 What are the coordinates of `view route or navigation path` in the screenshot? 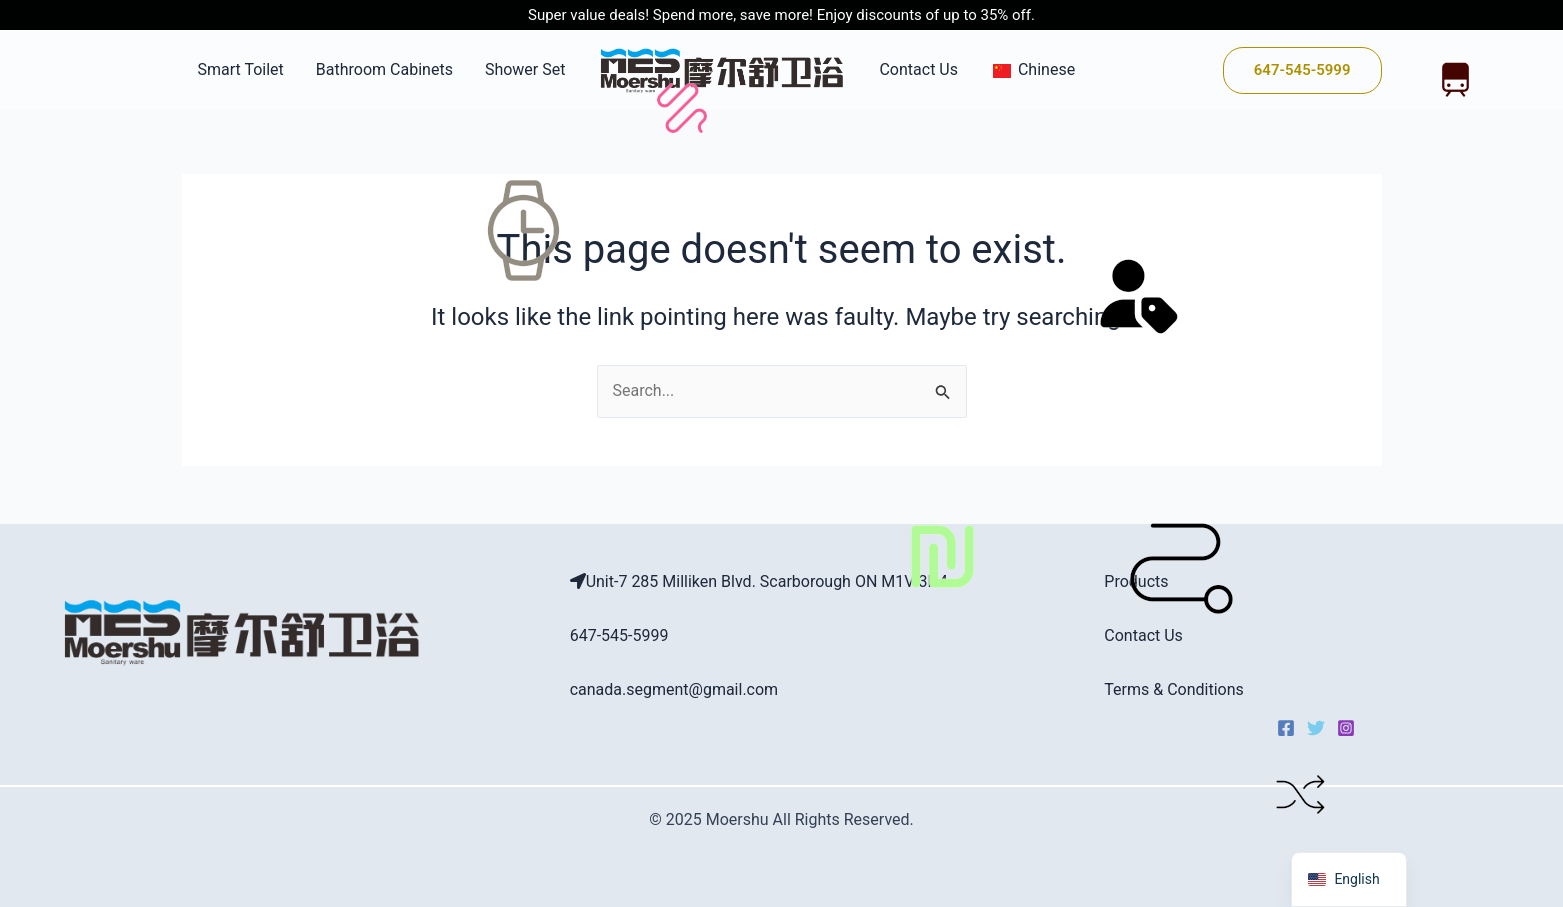 It's located at (1181, 562).